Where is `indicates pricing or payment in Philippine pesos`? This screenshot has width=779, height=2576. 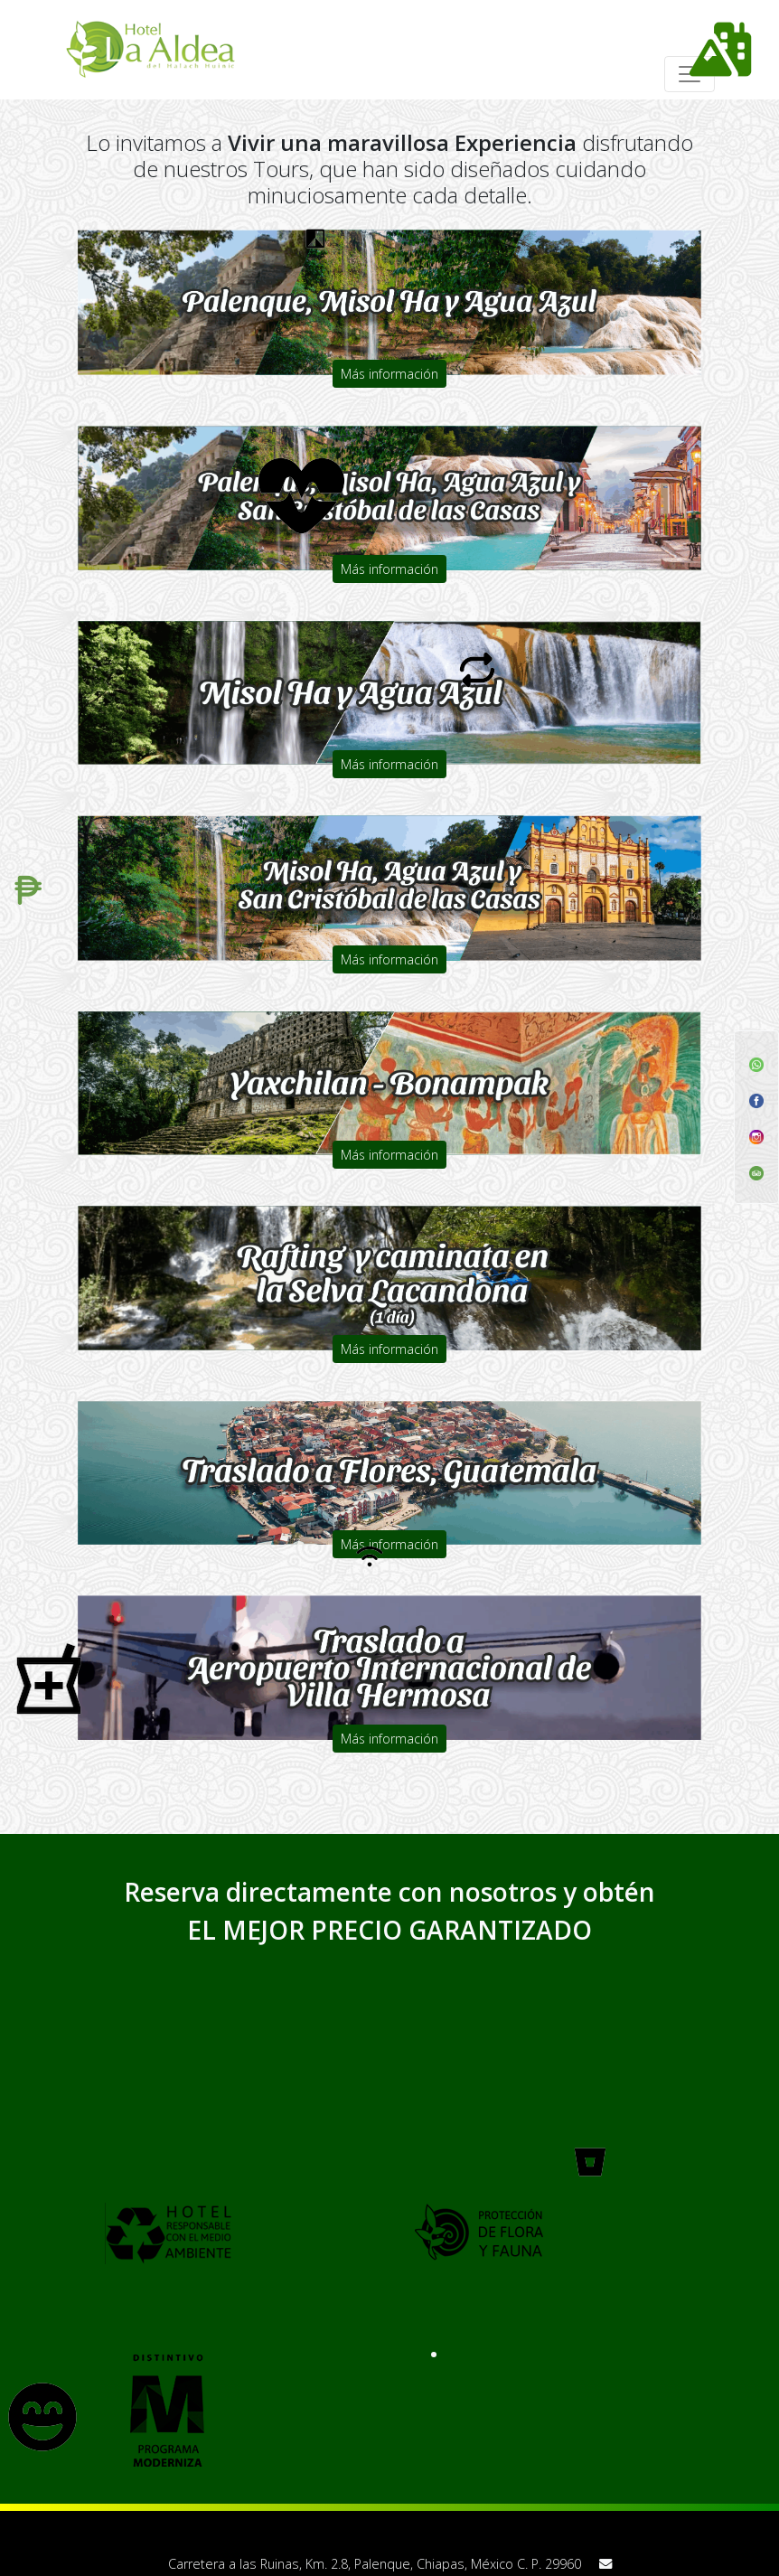
indicates pricing or payment in Philippine pesos is located at coordinates (27, 890).